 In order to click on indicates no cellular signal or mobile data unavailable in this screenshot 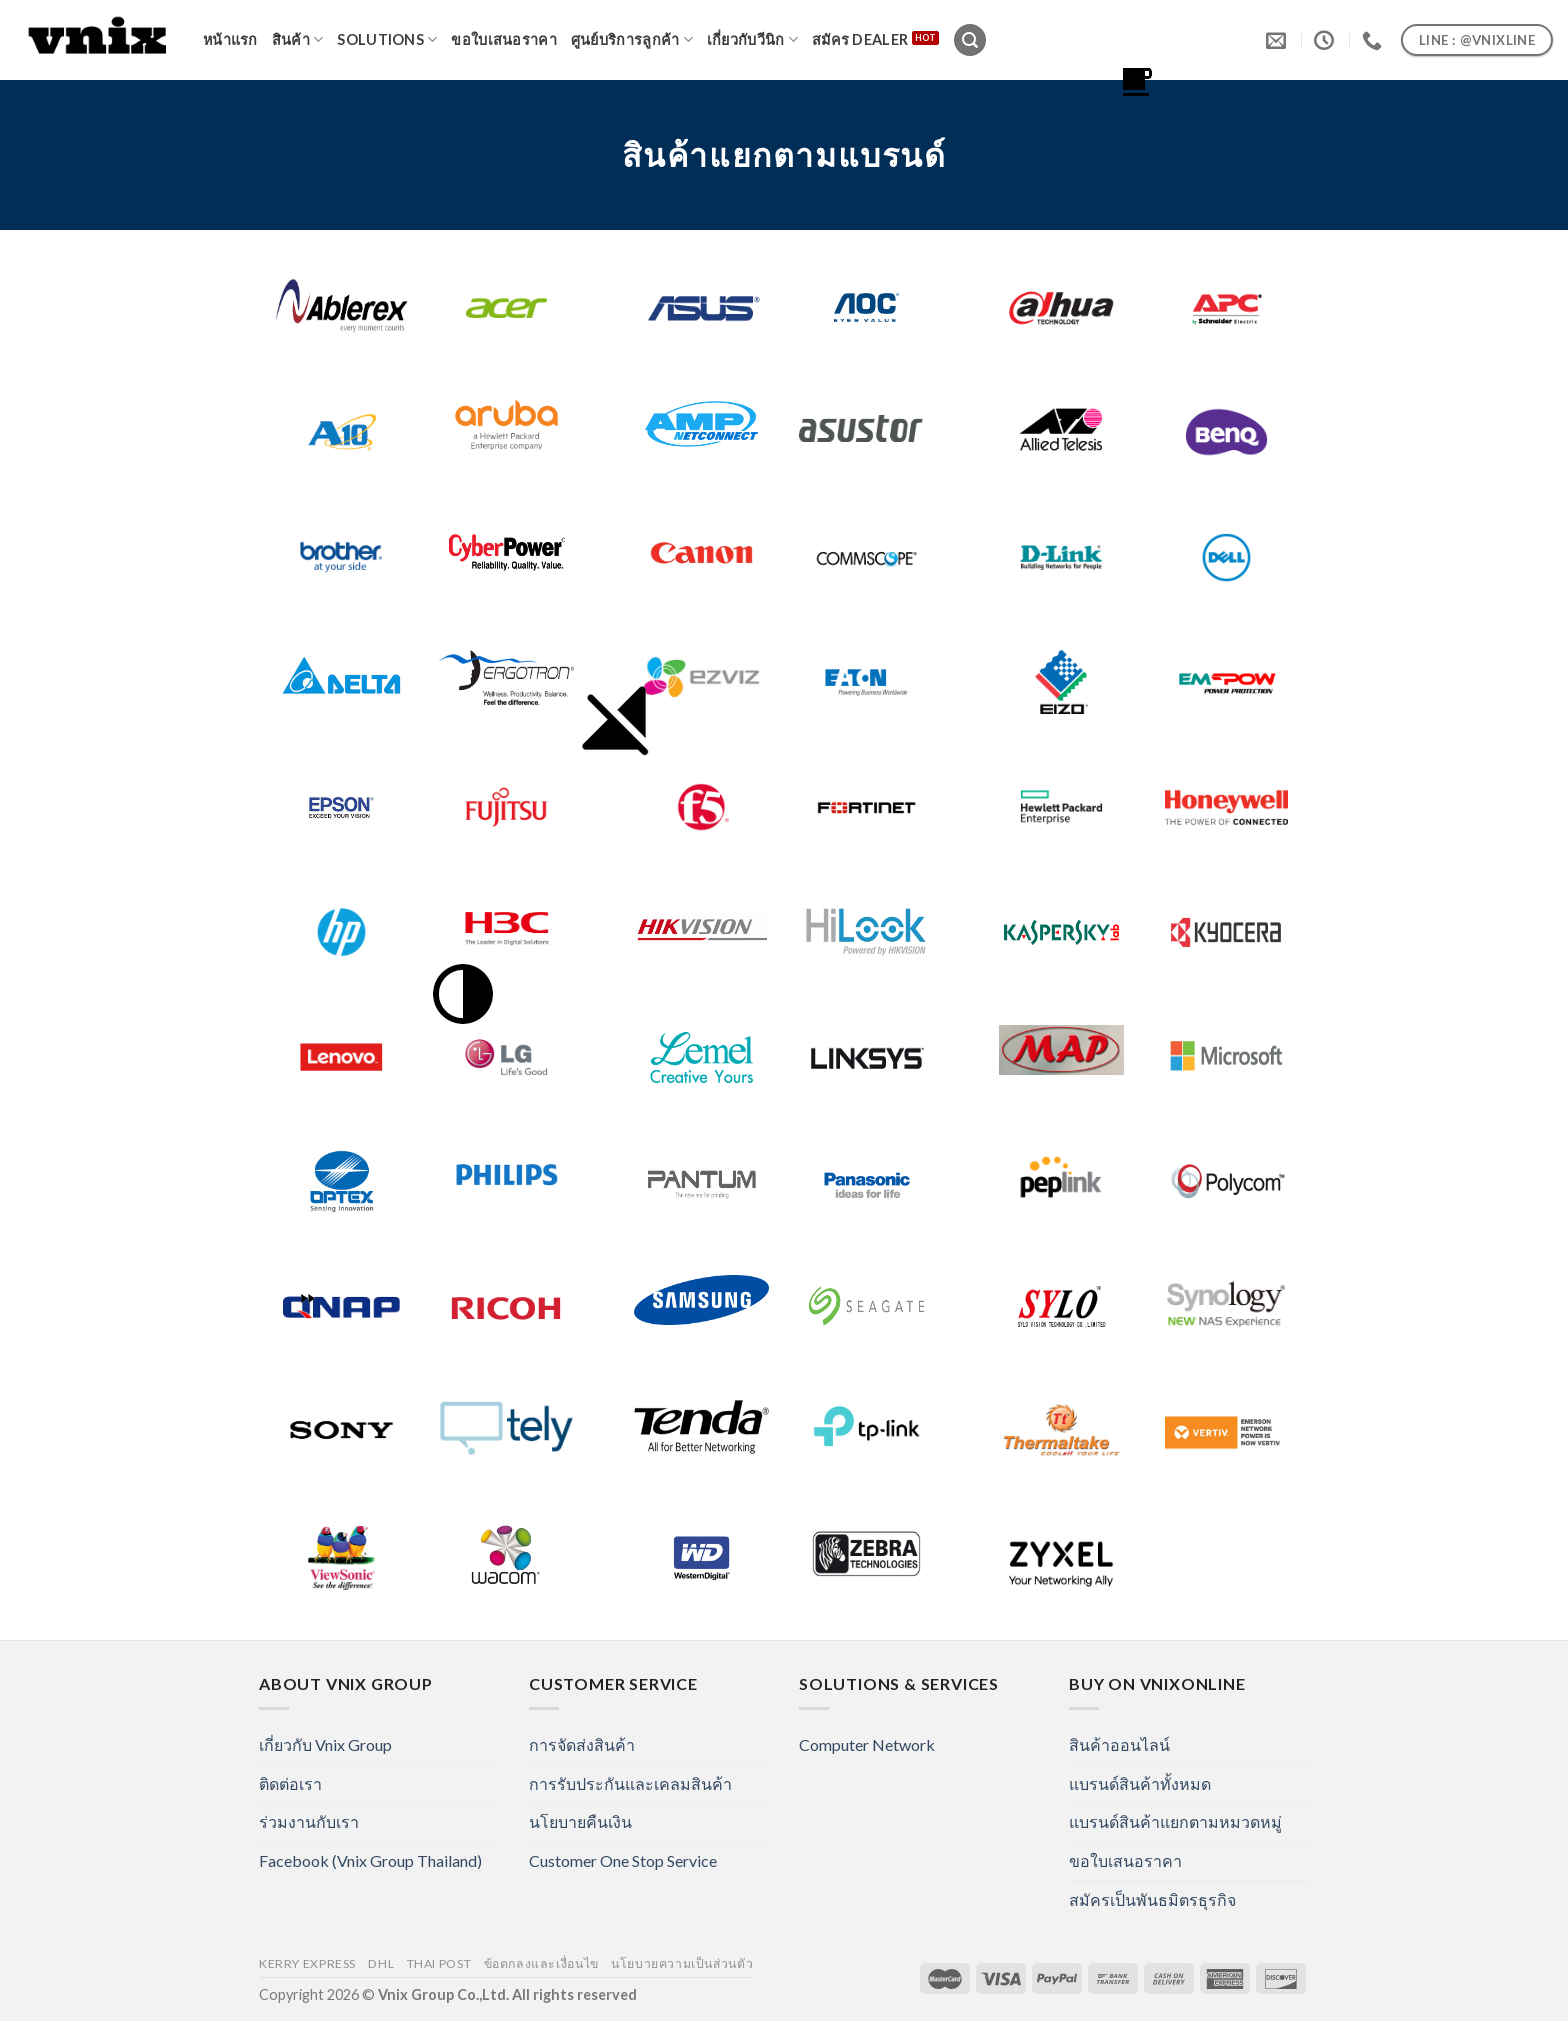, I will do `click(615, 719)`.